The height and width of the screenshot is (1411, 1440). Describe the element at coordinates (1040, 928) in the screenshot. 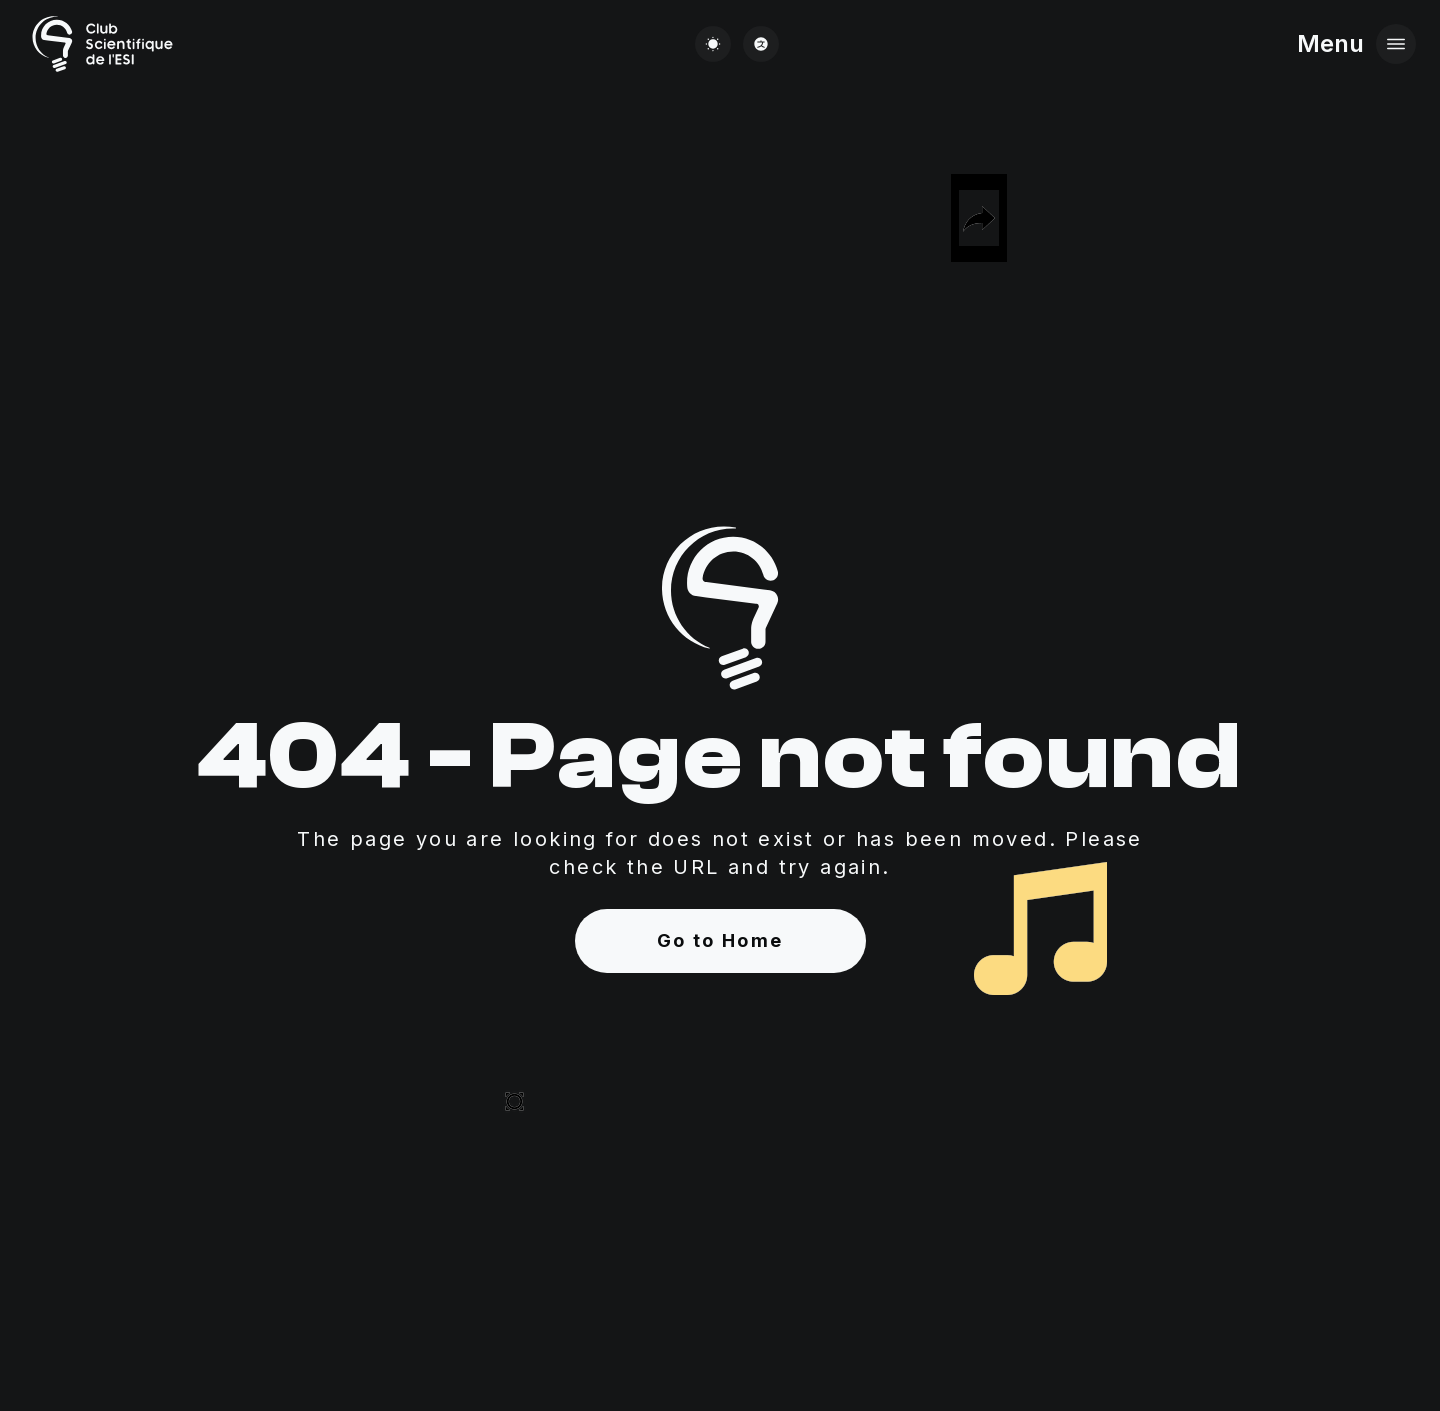

I see `access music library or player` at that location.